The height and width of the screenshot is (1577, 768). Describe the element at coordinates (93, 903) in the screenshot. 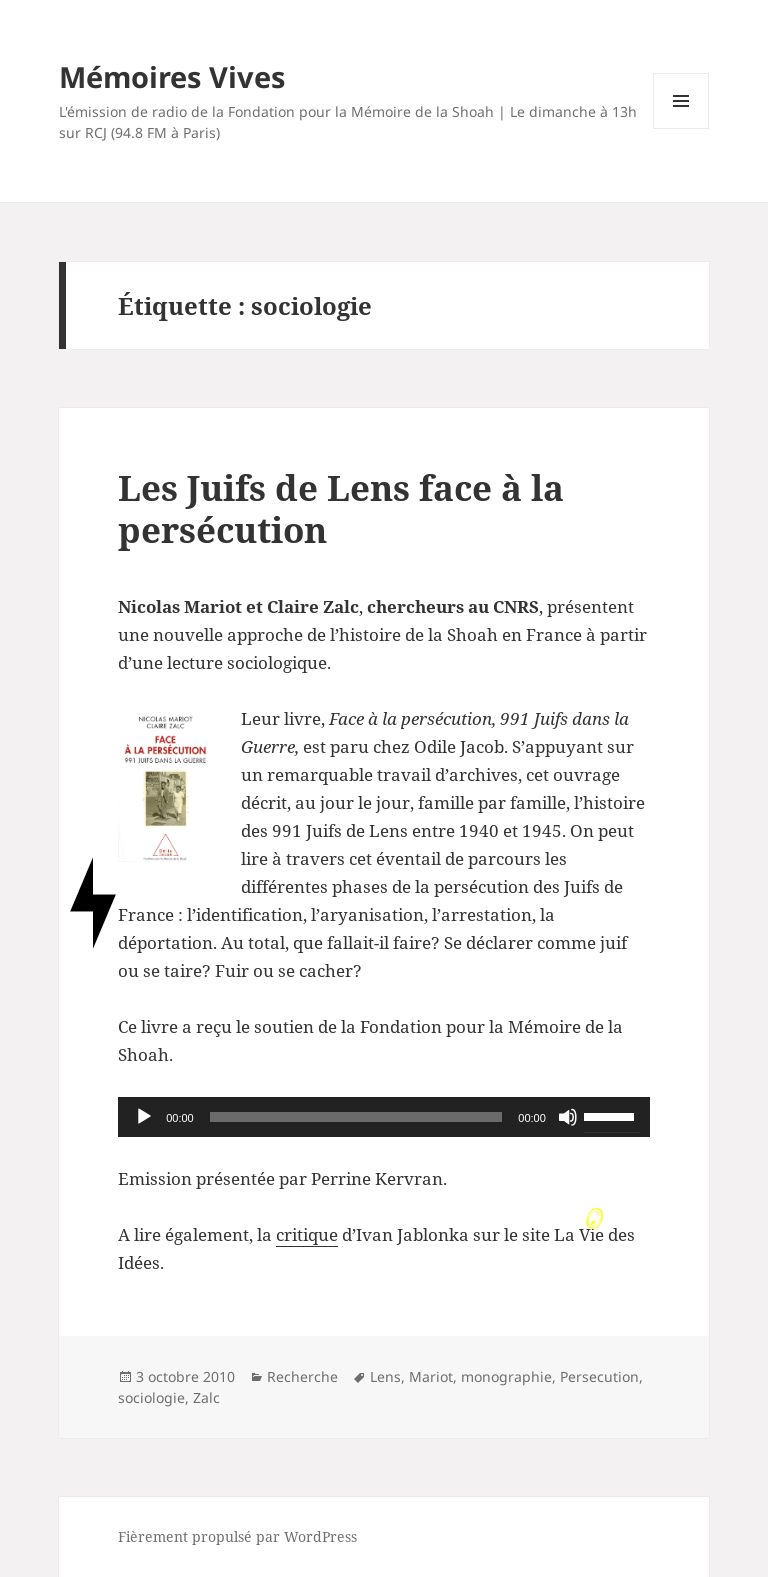

I see `indicates electric or battery power` at that location.